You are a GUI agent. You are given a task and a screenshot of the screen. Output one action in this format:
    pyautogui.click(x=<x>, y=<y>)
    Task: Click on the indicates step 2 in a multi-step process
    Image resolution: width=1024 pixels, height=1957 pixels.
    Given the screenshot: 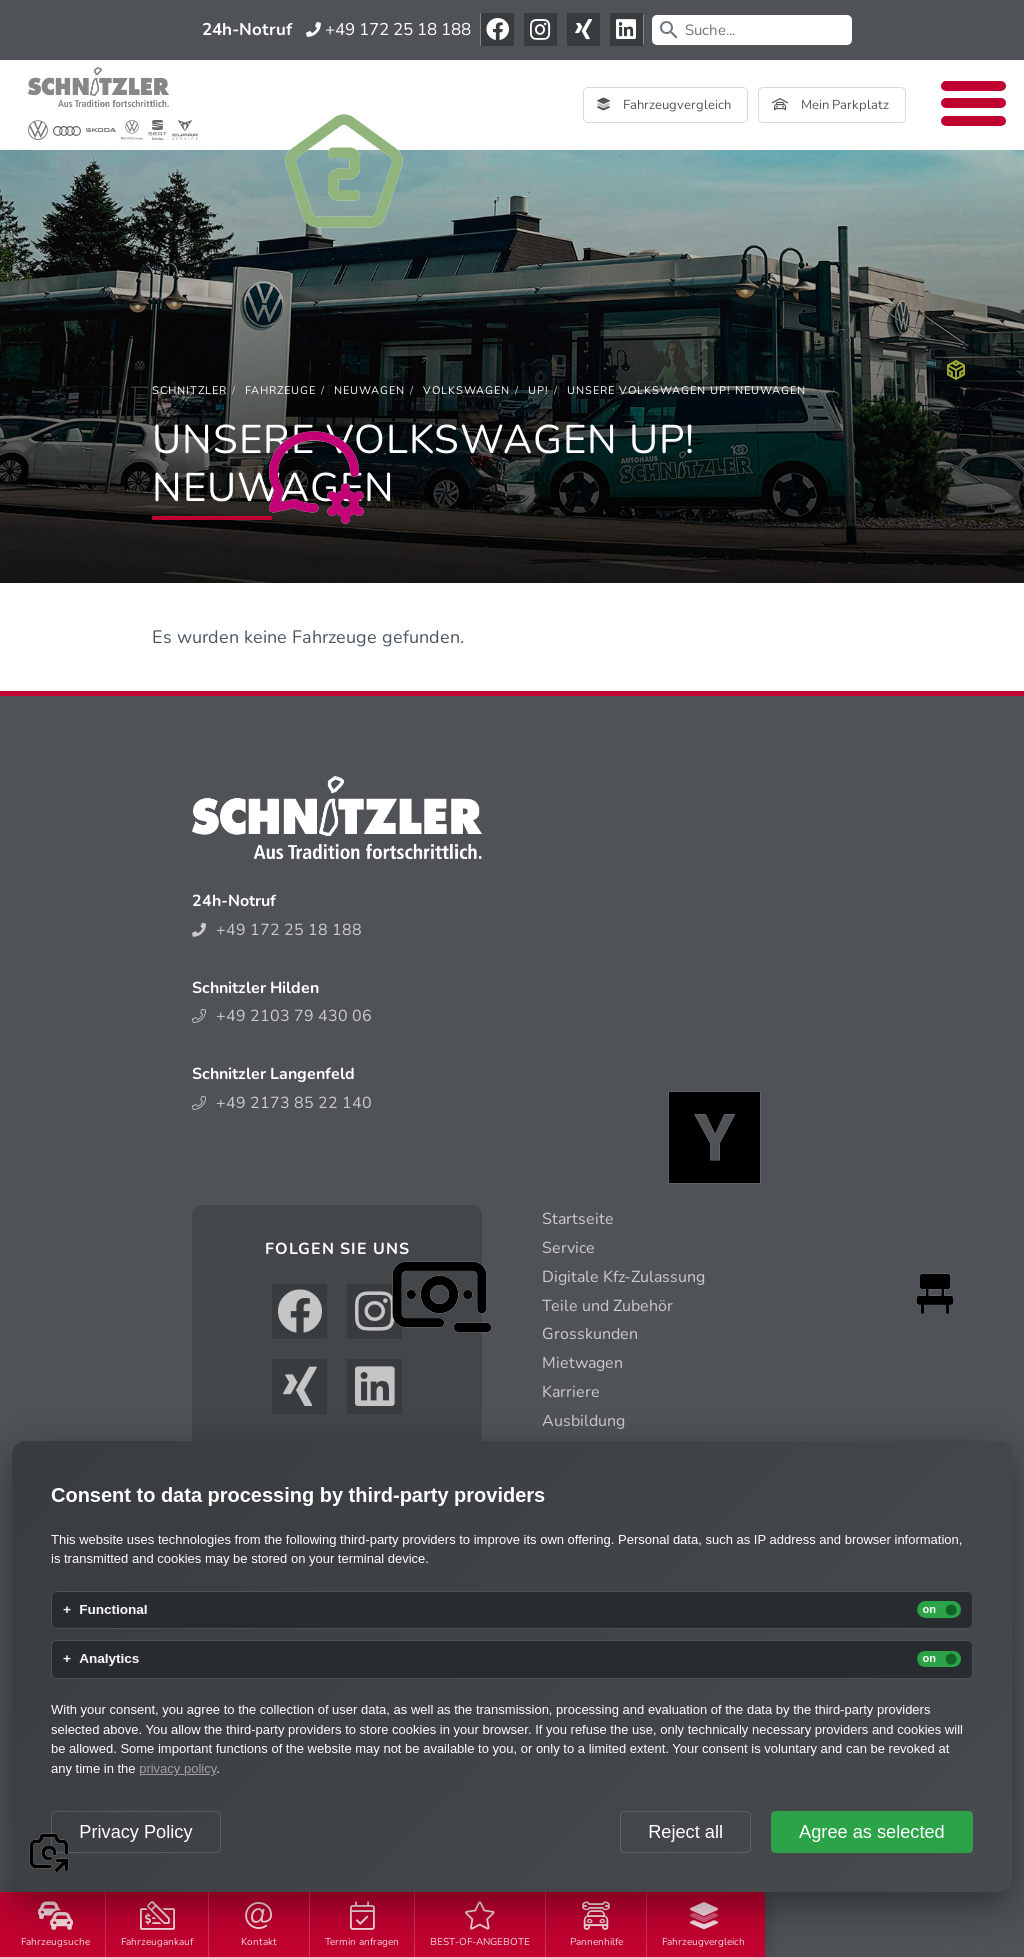 What is the action you would take?
    pyautogui.click(x=344, y=174)
    